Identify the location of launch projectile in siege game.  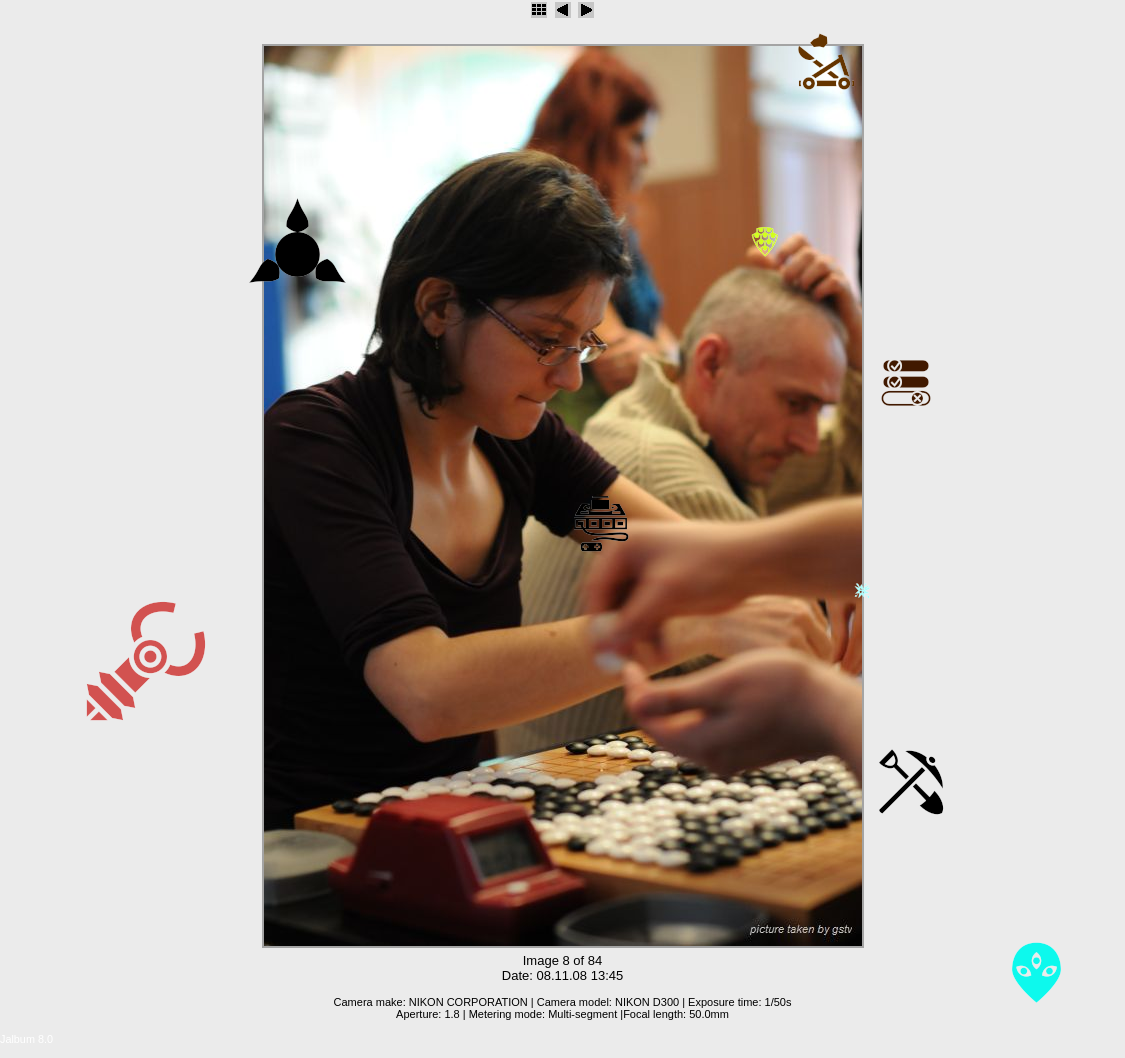
(826, 60).